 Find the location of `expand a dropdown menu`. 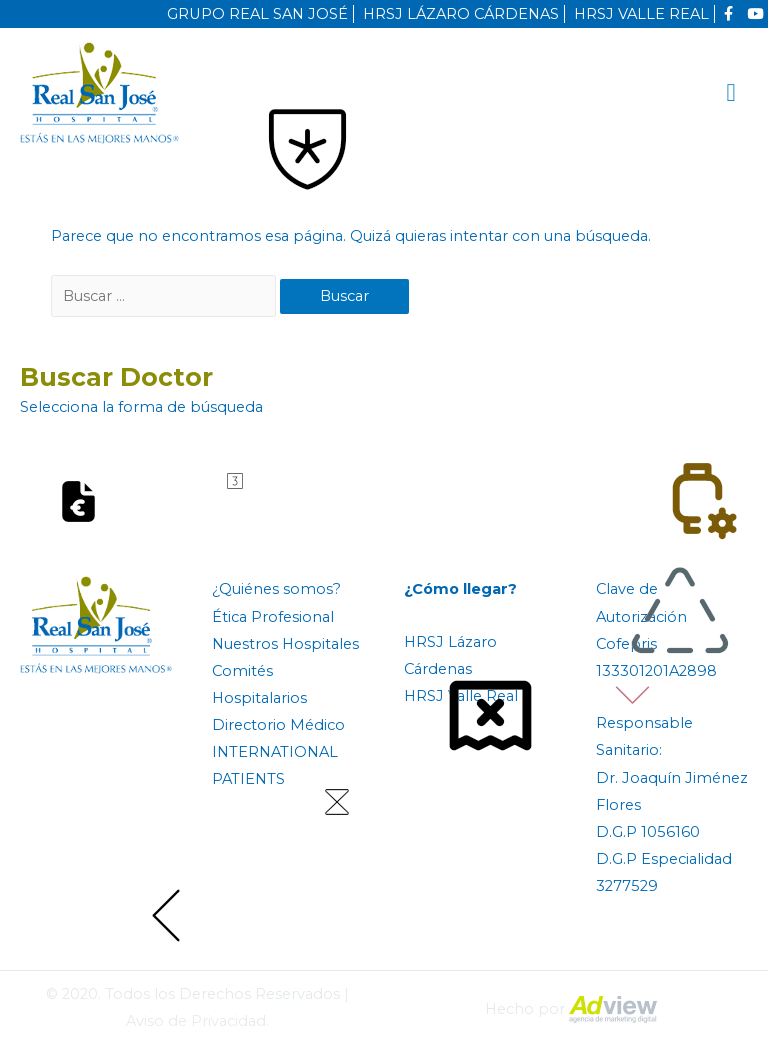

expand a dropdown menu is located at coordinates (632, 693).